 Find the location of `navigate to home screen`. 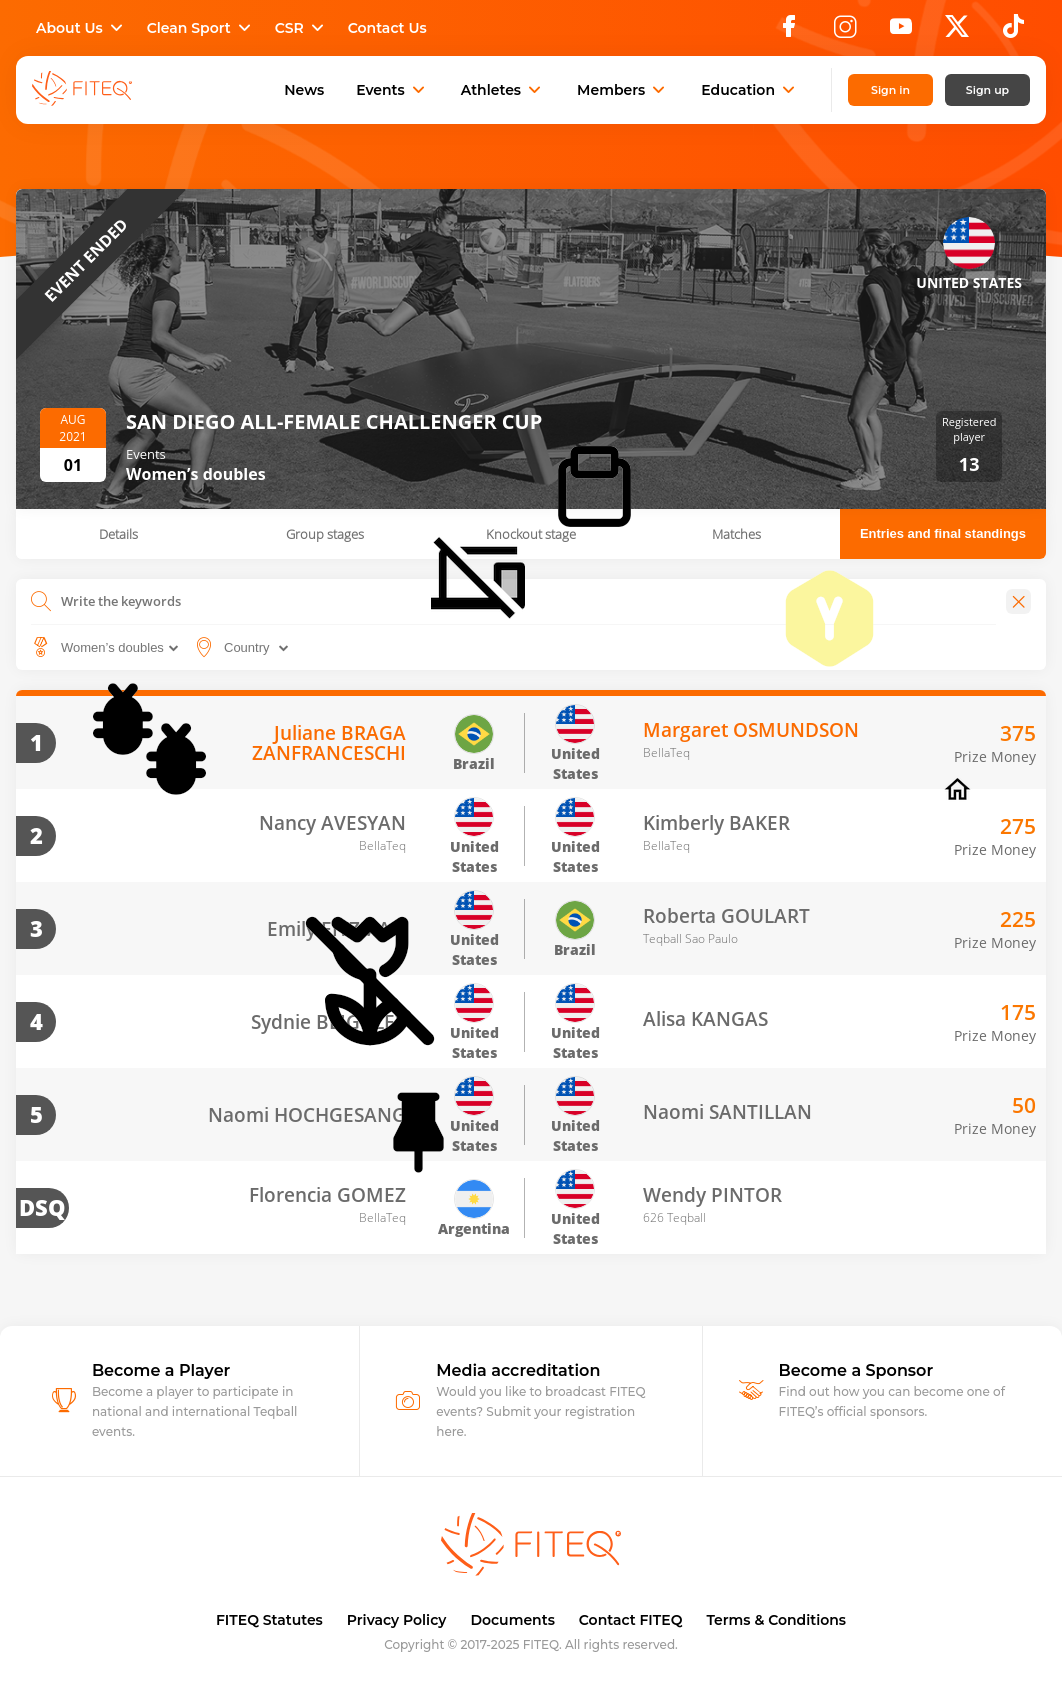

navigate to home screen is located at coordinates (957, 789).